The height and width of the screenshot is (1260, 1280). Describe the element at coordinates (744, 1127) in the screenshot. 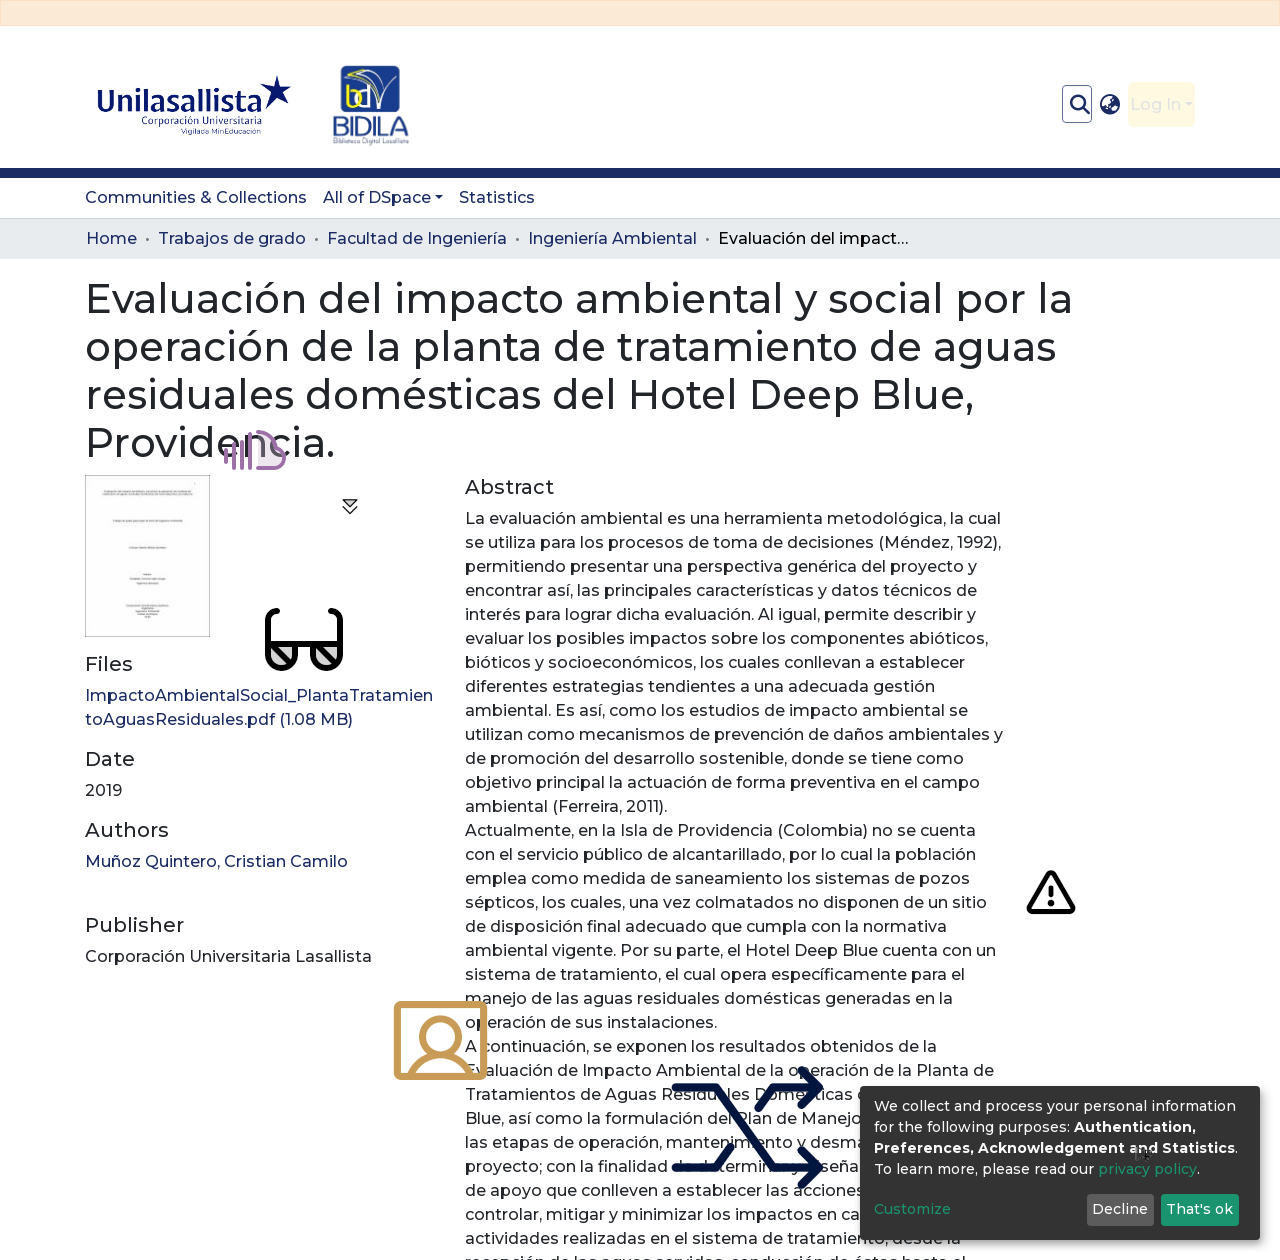

I see `shuffle playlist or queue order` at that location.